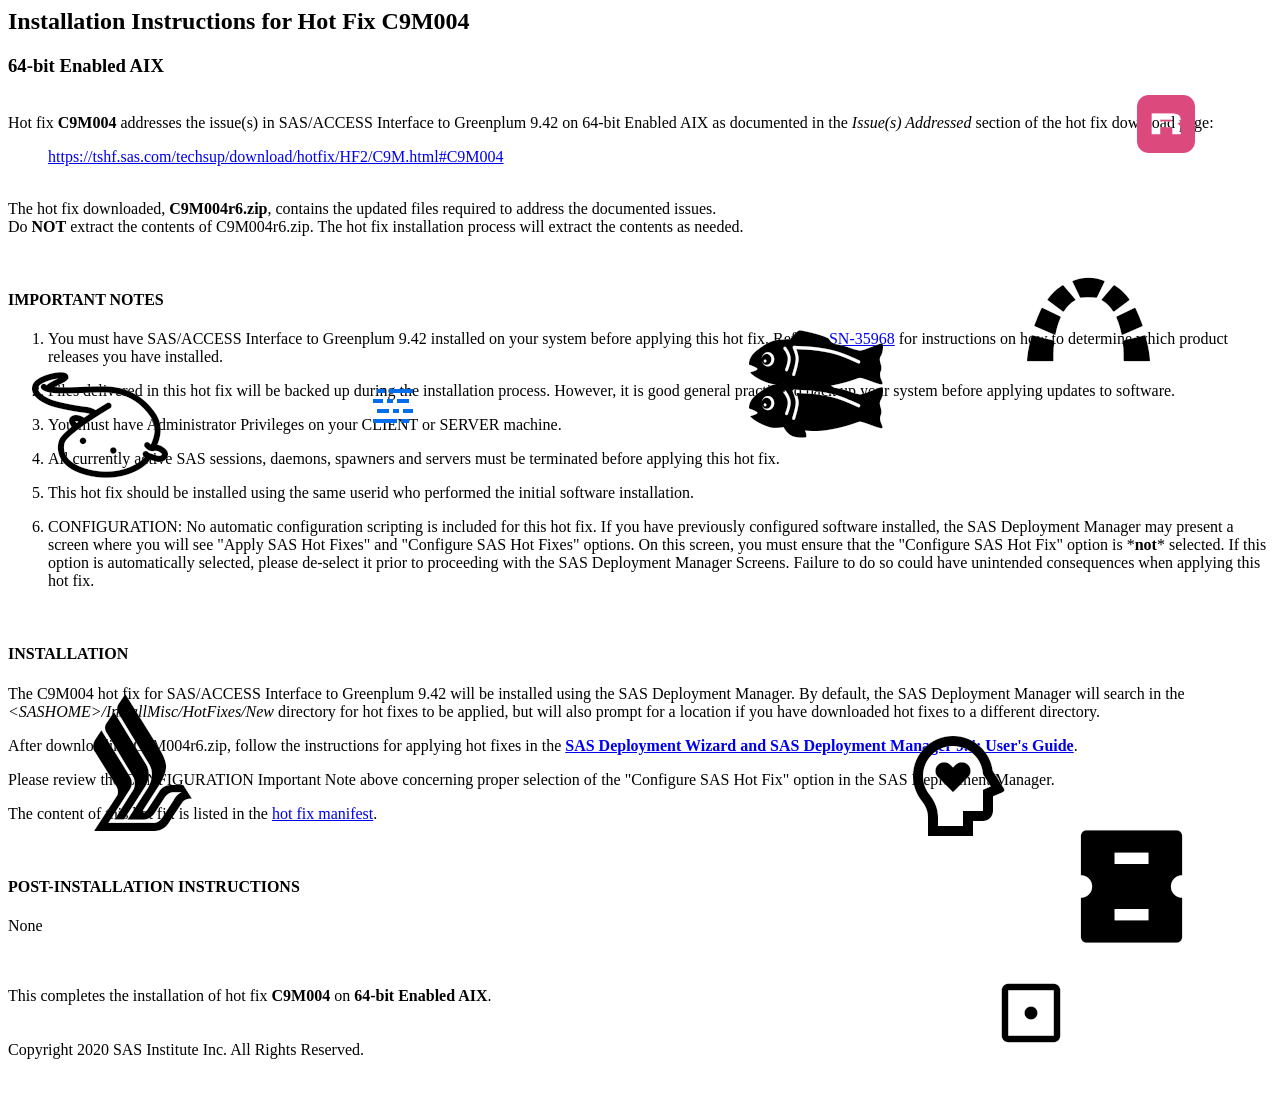  What do you see at coordinates (393, 405) in the screenshot?
I see `indicates misty or foggy weather conditions` at bounding box center [393, 405].